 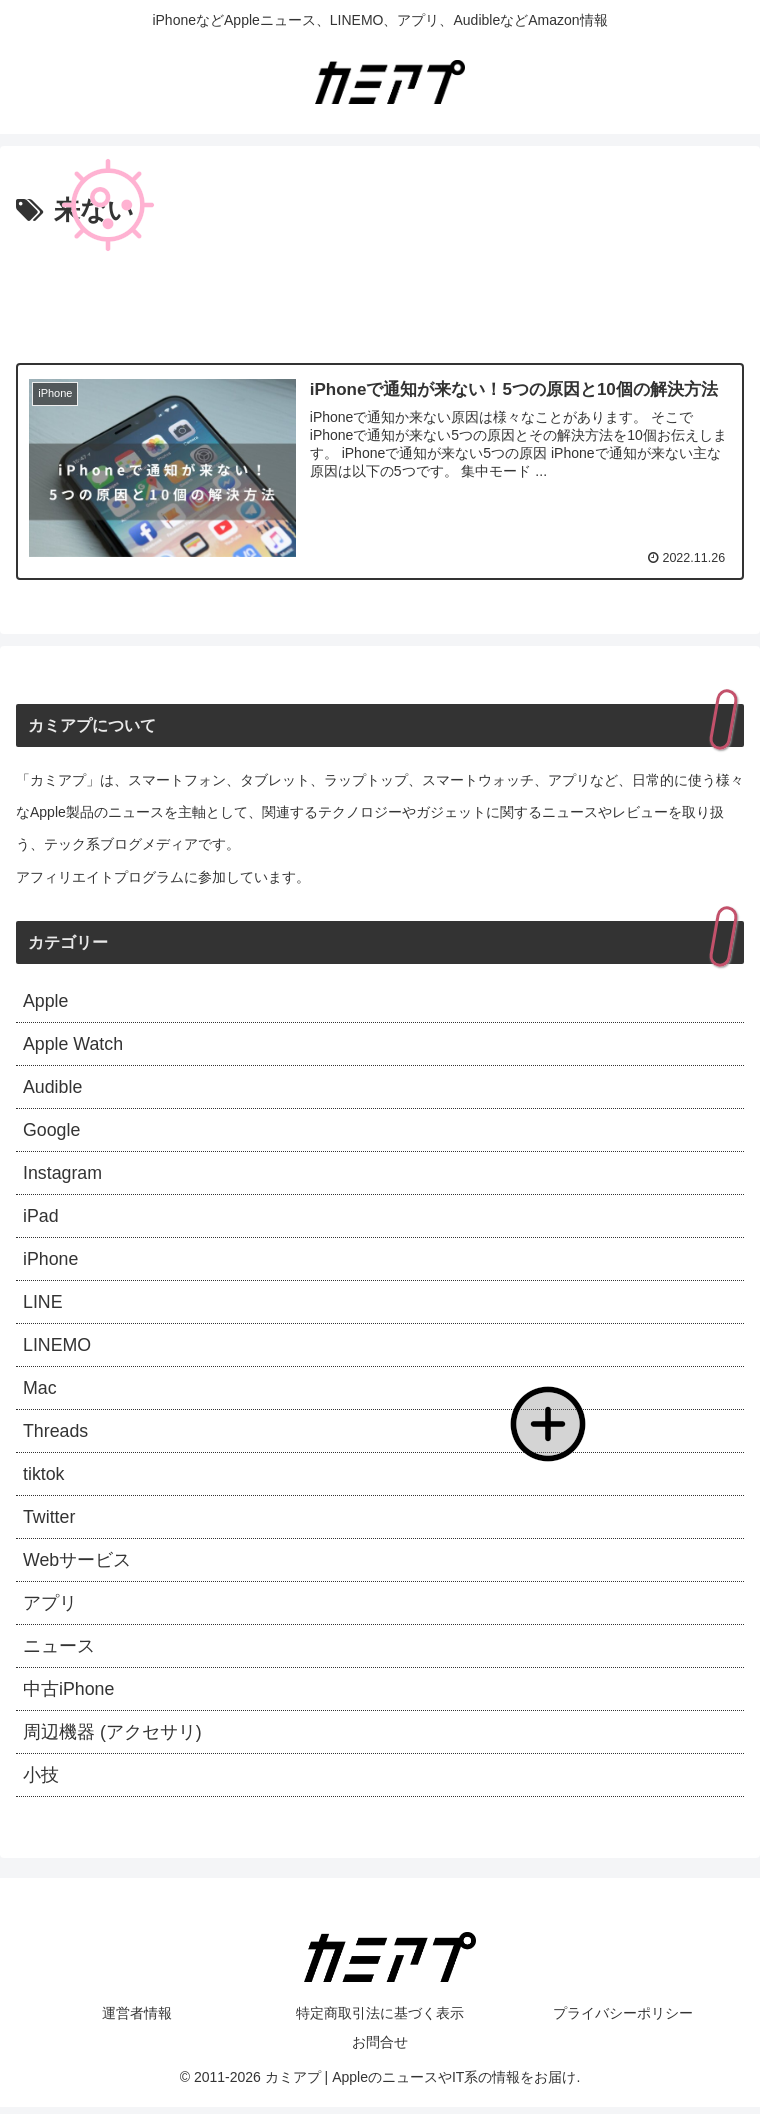 What do you see at coordinates (108, 205) in the screenshot?
I see `indicates virus or malware detected` at bounding box center [108, 205].